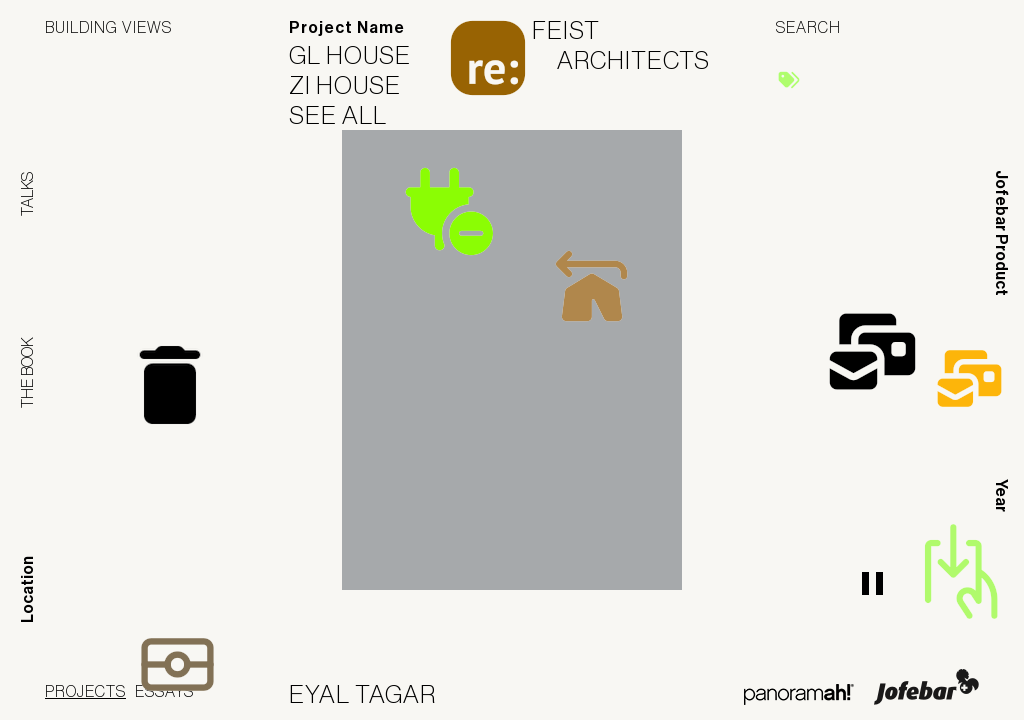 This screenshot has width=1024, height=720. What do you see at coordinates (488, 58) in the screenshot?
I see `replyd app logo` at bounding box center [488, 58].